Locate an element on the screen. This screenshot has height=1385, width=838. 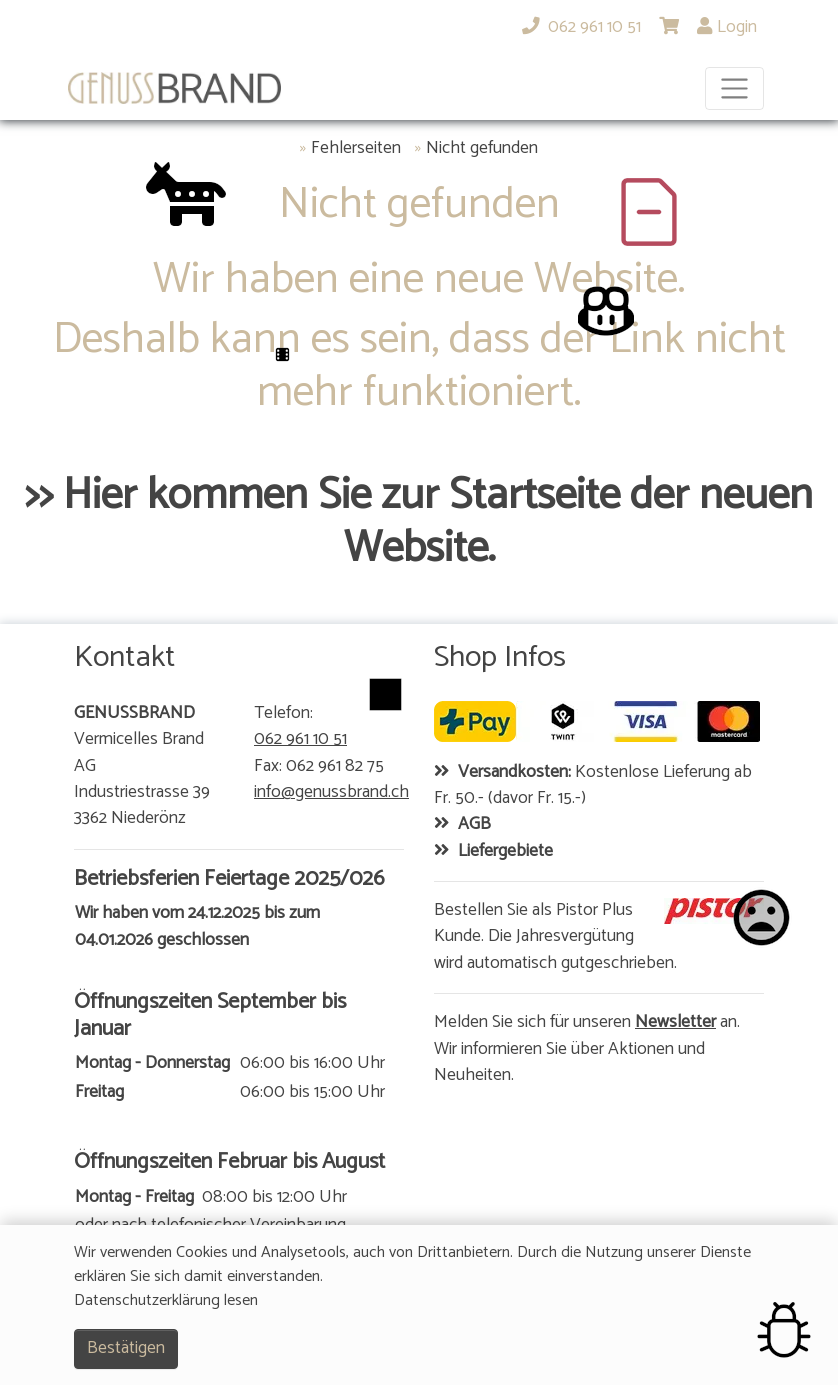
represents the Democratic Party affiliation is located at coordinates (186, 194).